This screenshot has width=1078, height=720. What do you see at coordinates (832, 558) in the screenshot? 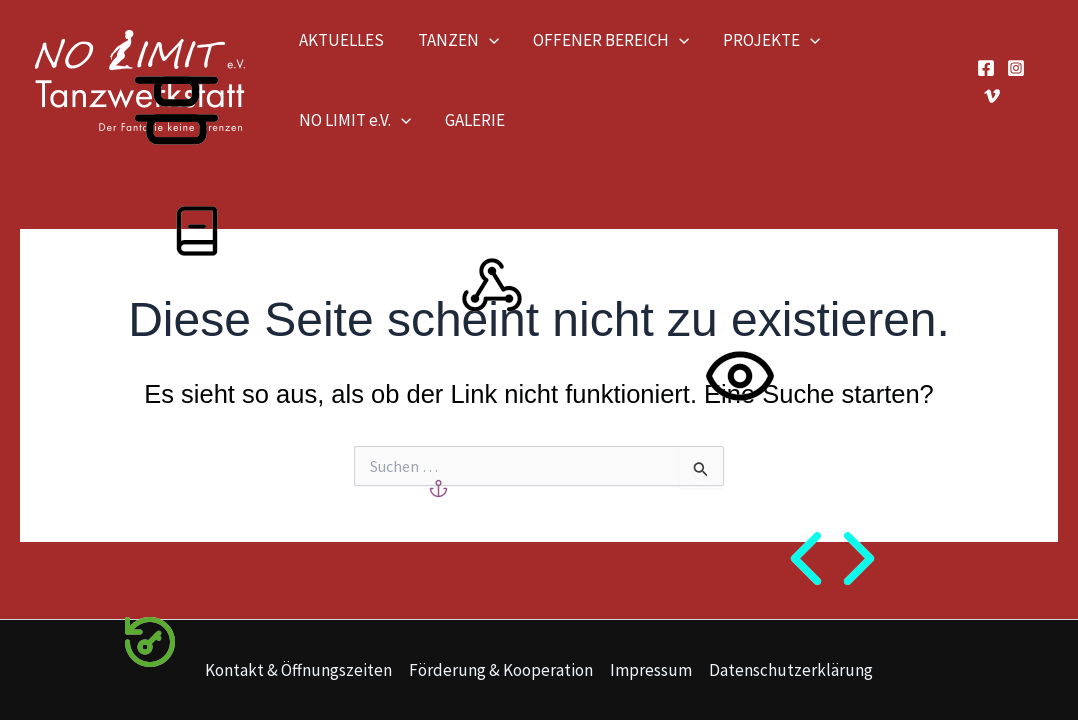
I see `view or edit source code` at bounding box center [832, 558].